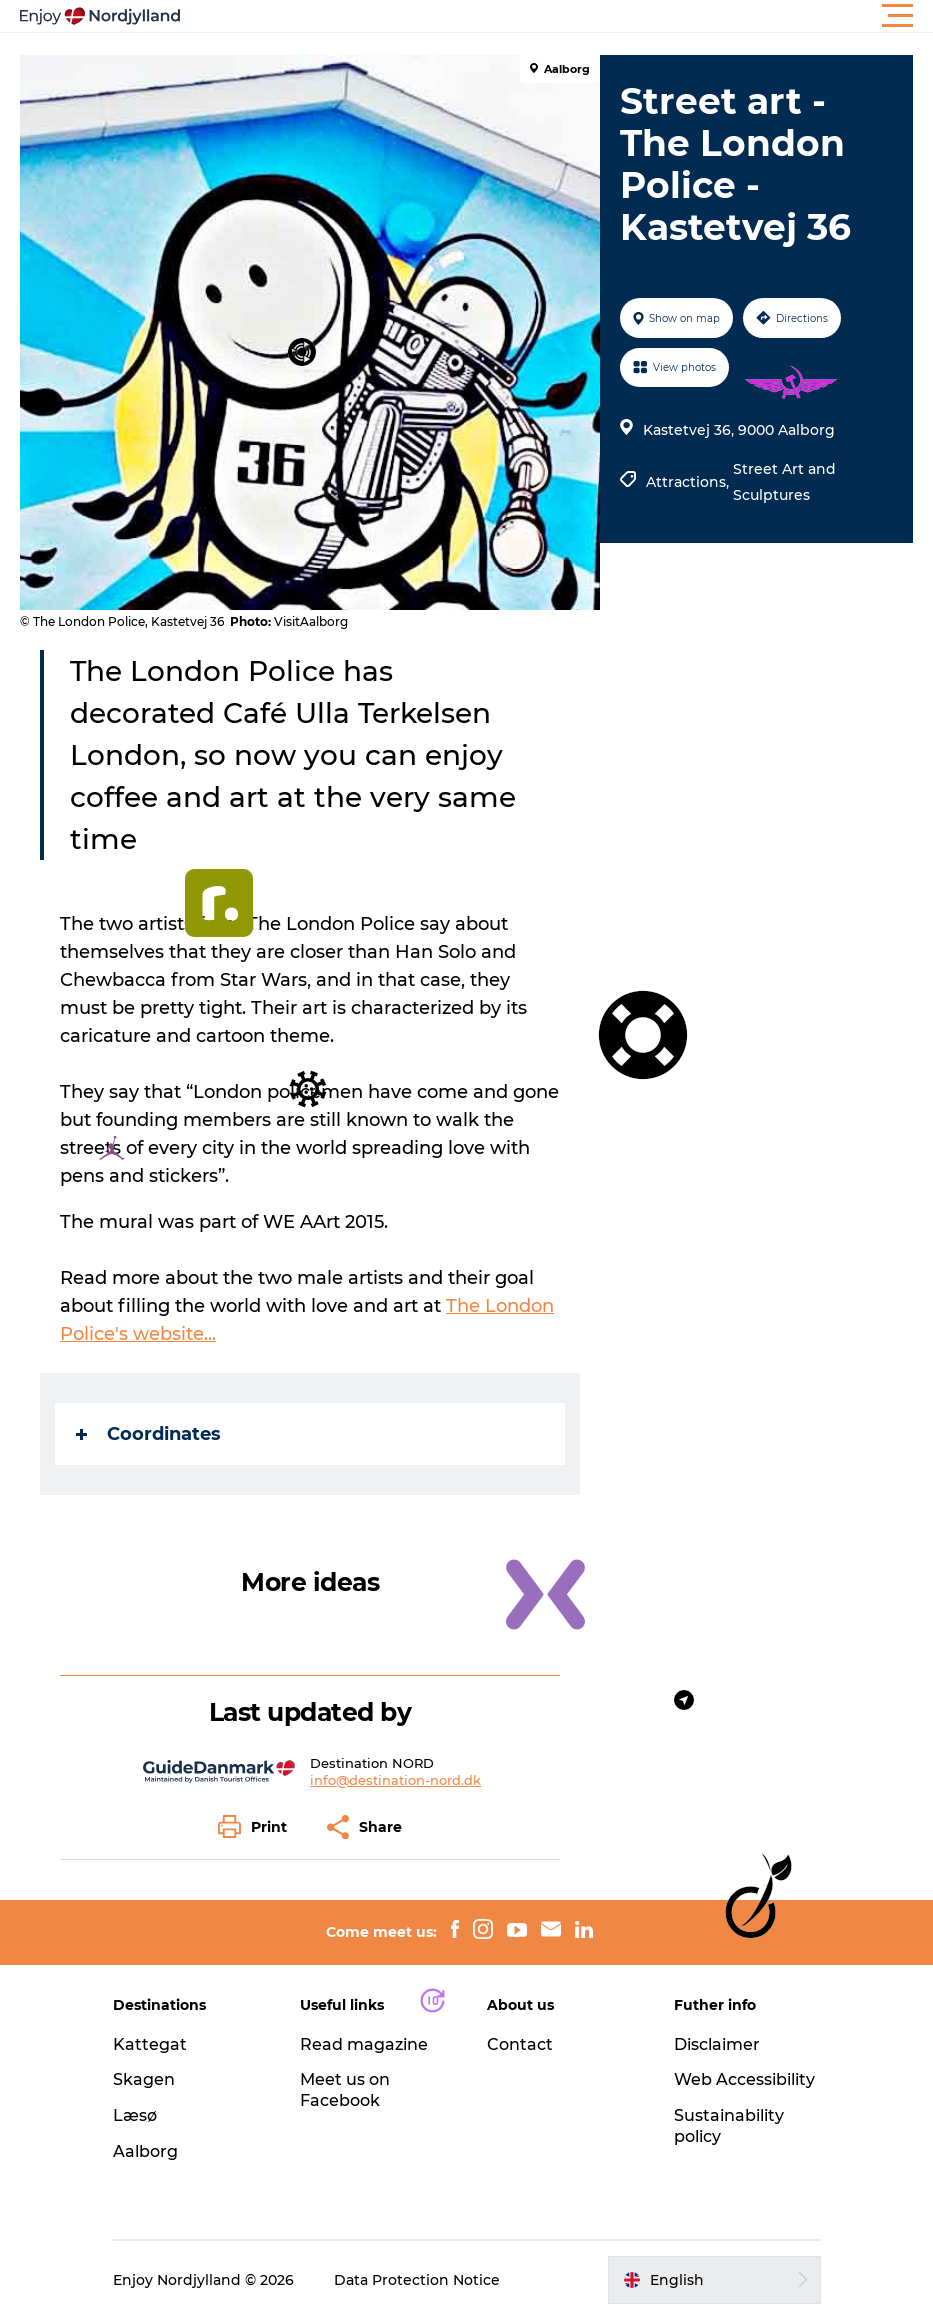  I want to click on aeroflot airline logo, so click(791, 382).